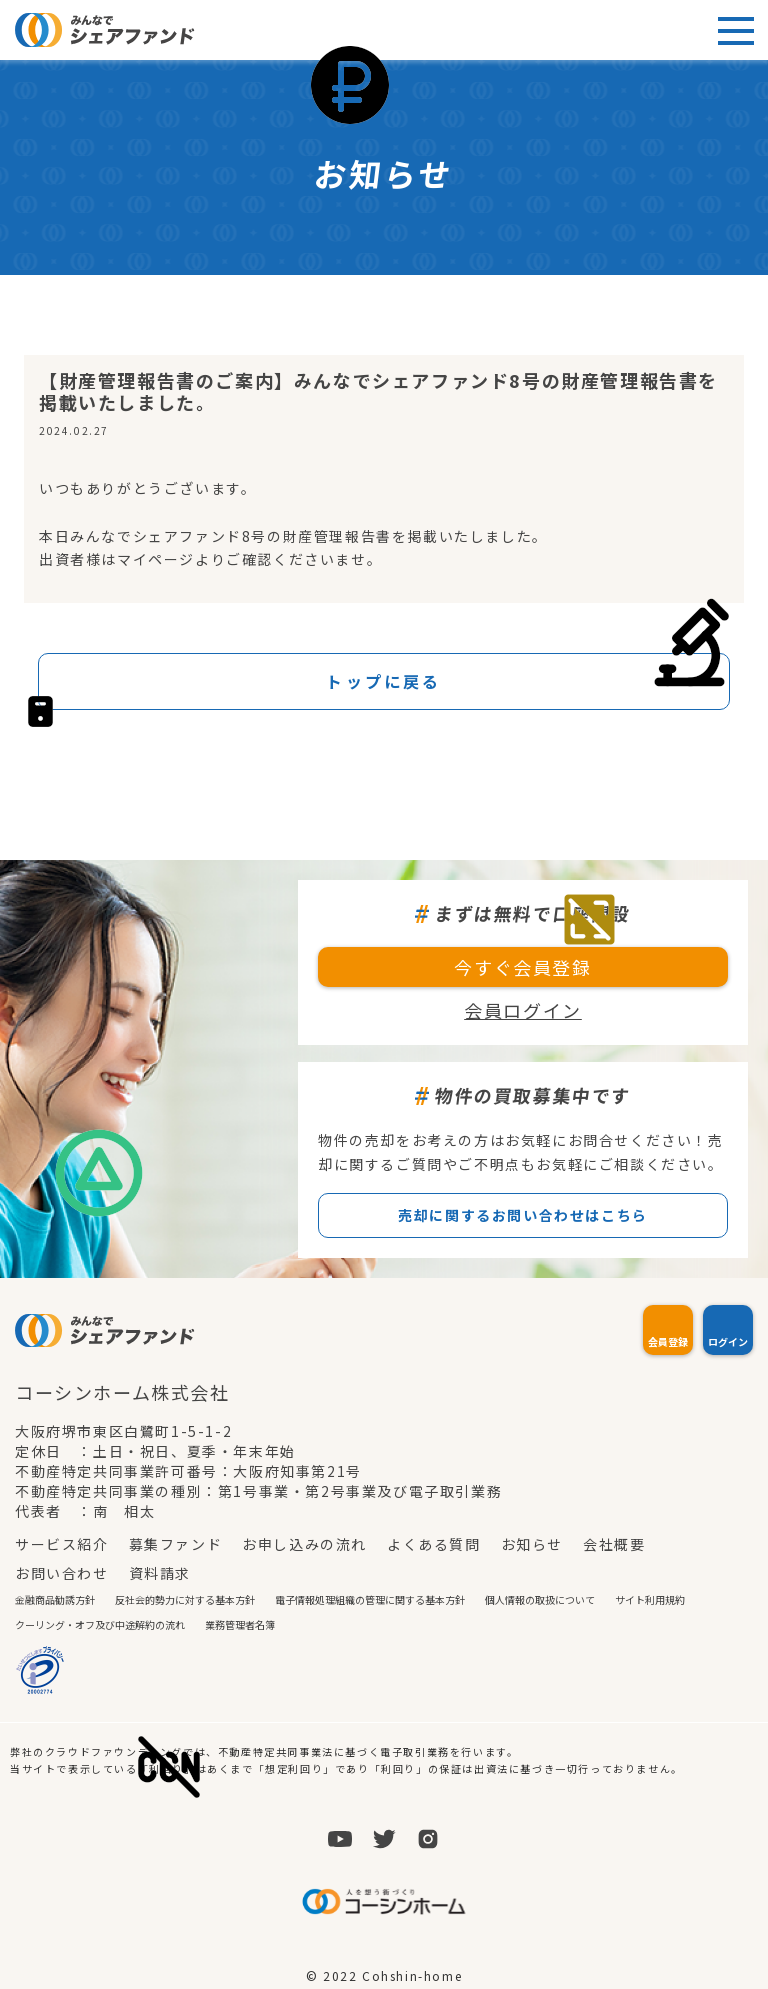  I want to click on access scientific or research tools, so click(689, 642).